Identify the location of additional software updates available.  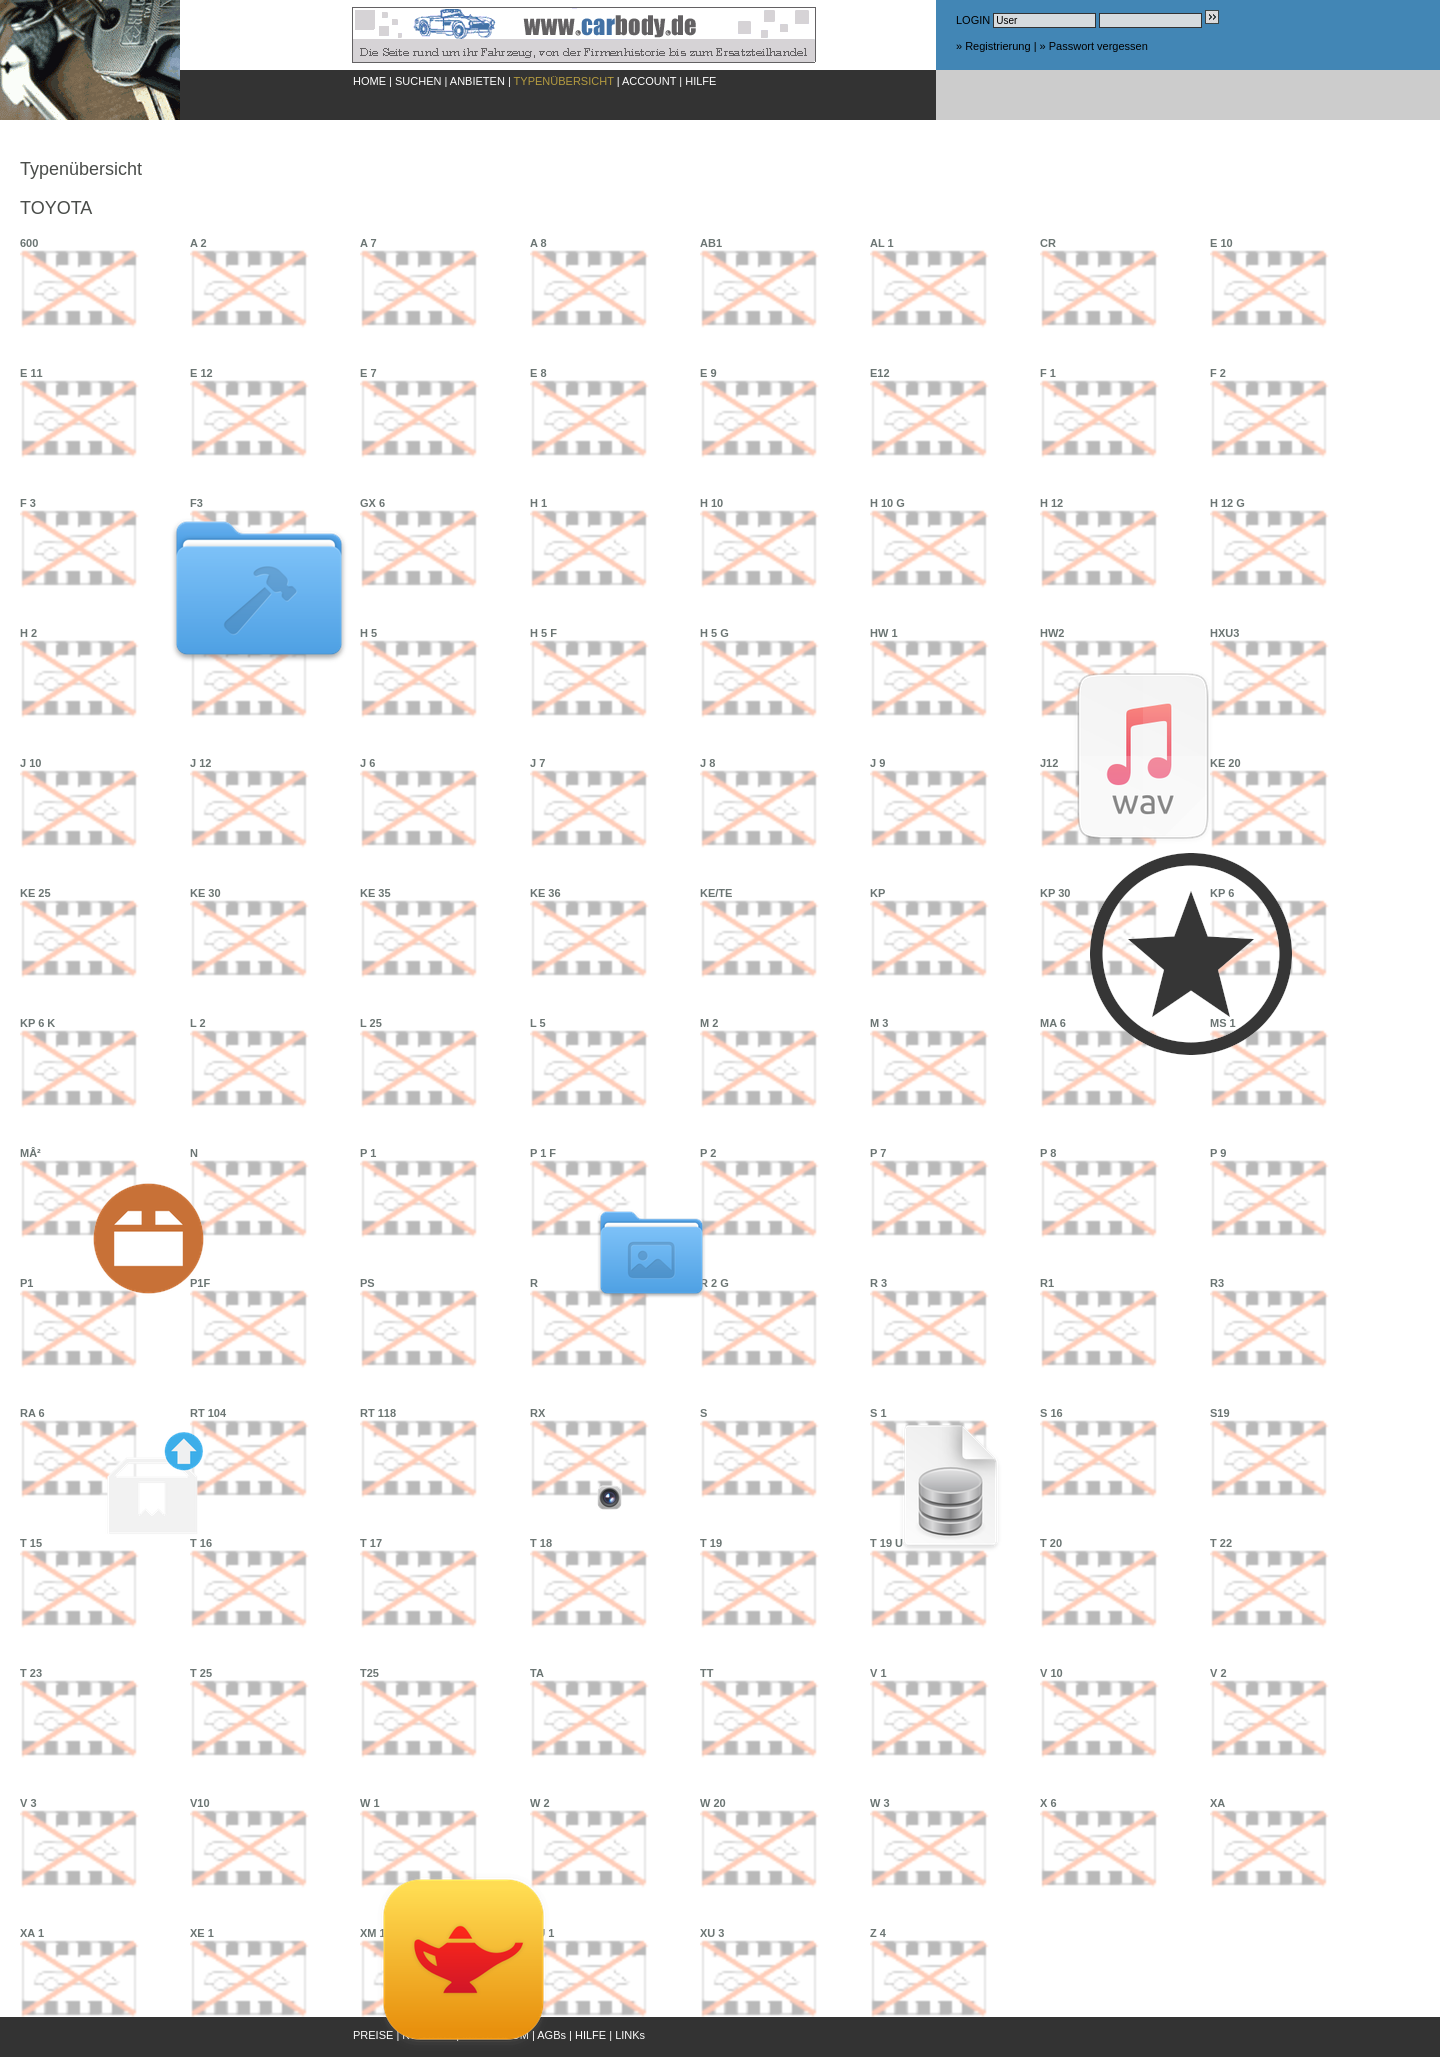
(152, 1483).